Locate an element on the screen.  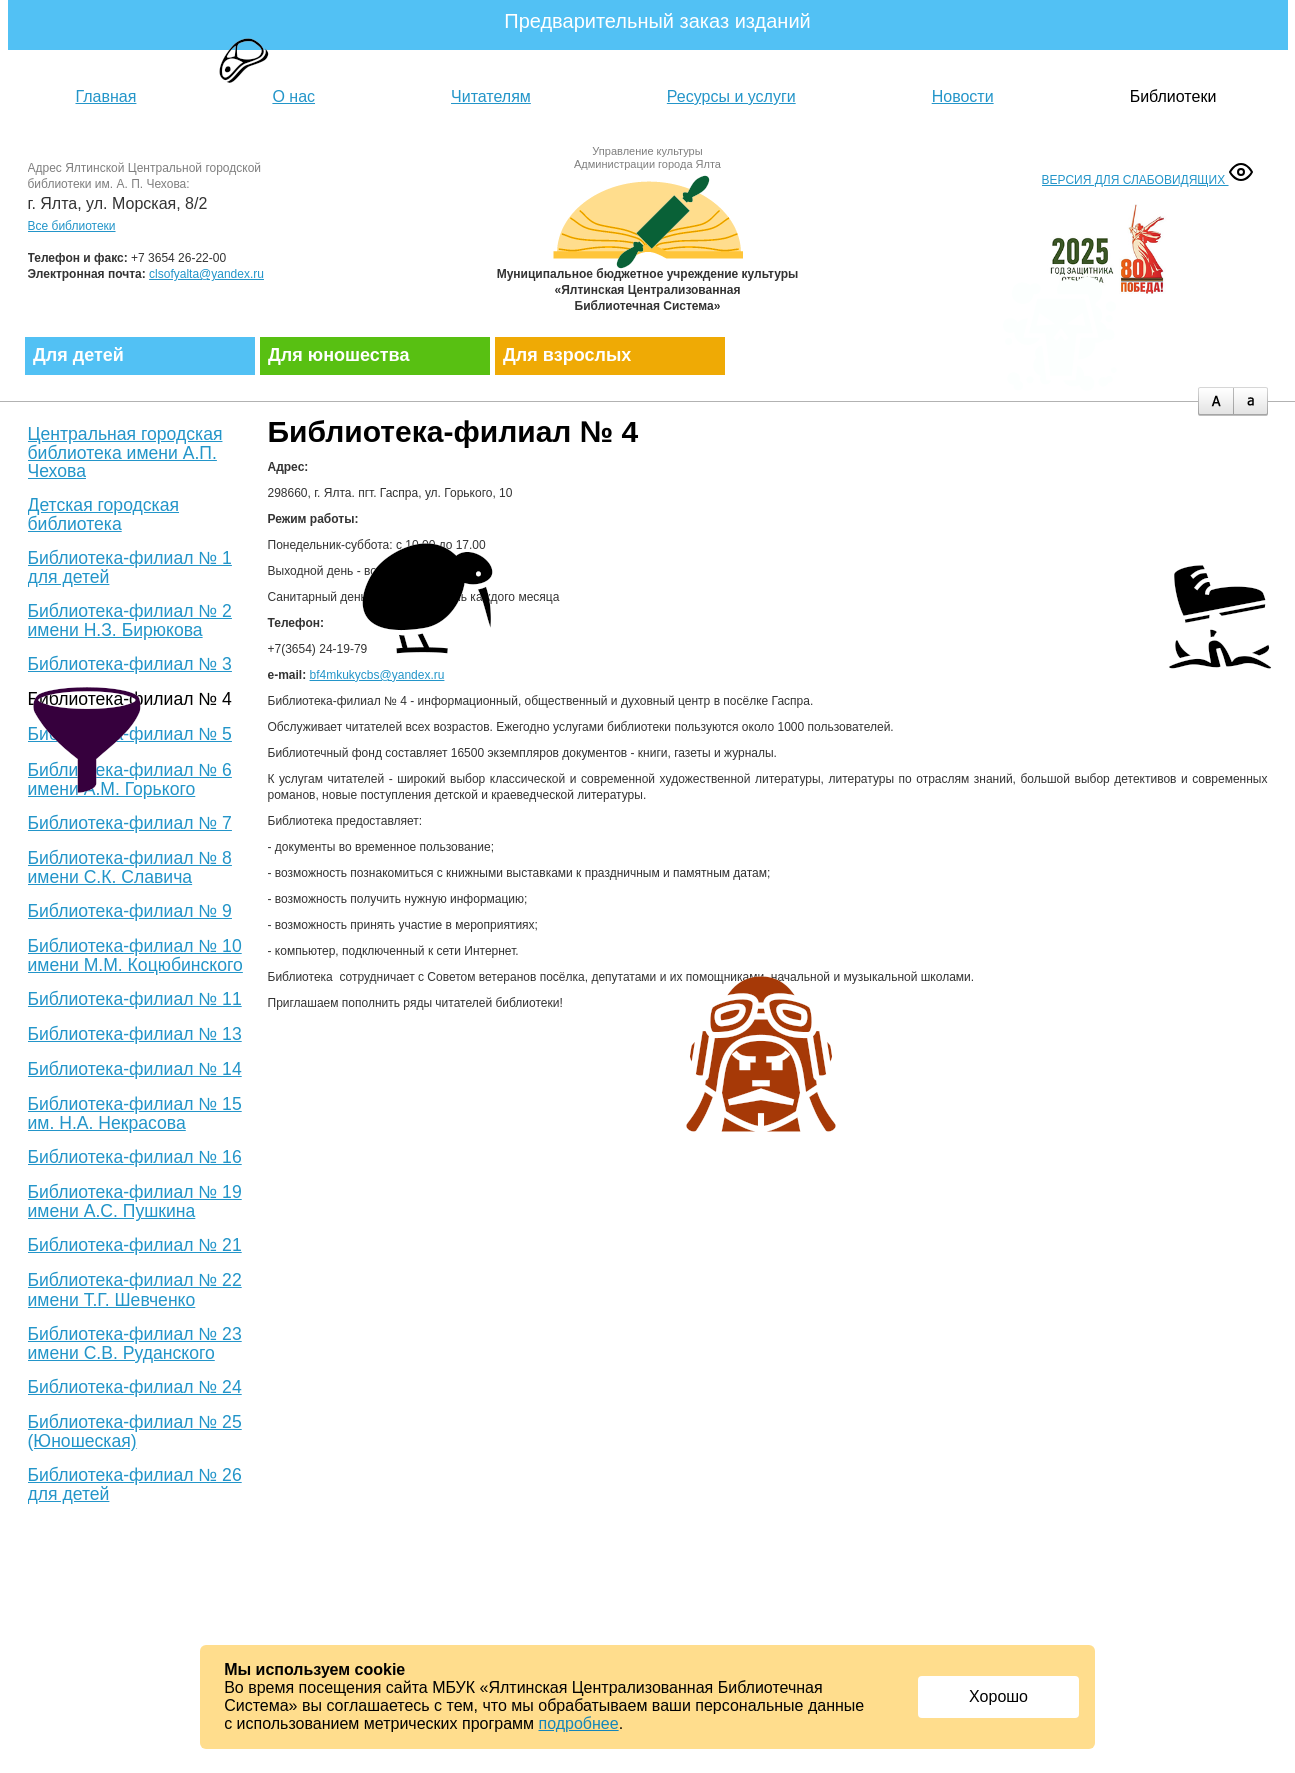
access baking or cooking tools is located at coordinates (663, 222).